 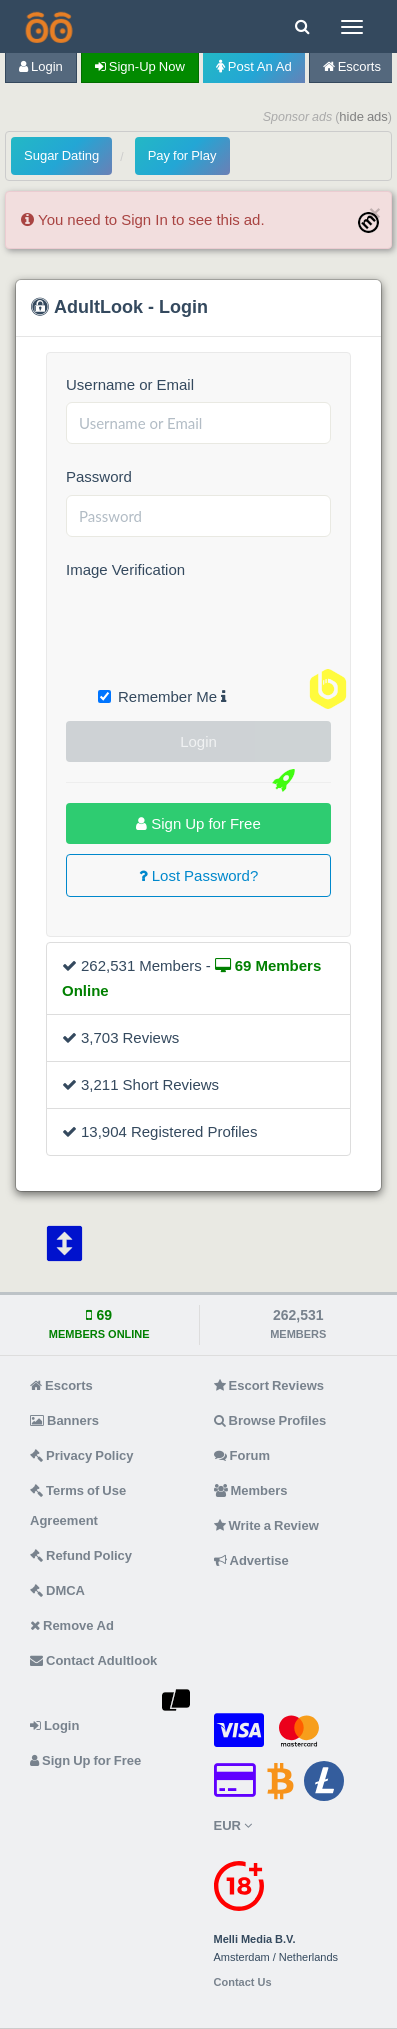 I want to click on Rocket.Chat messaging platform logo, so click(x=283, y=780).